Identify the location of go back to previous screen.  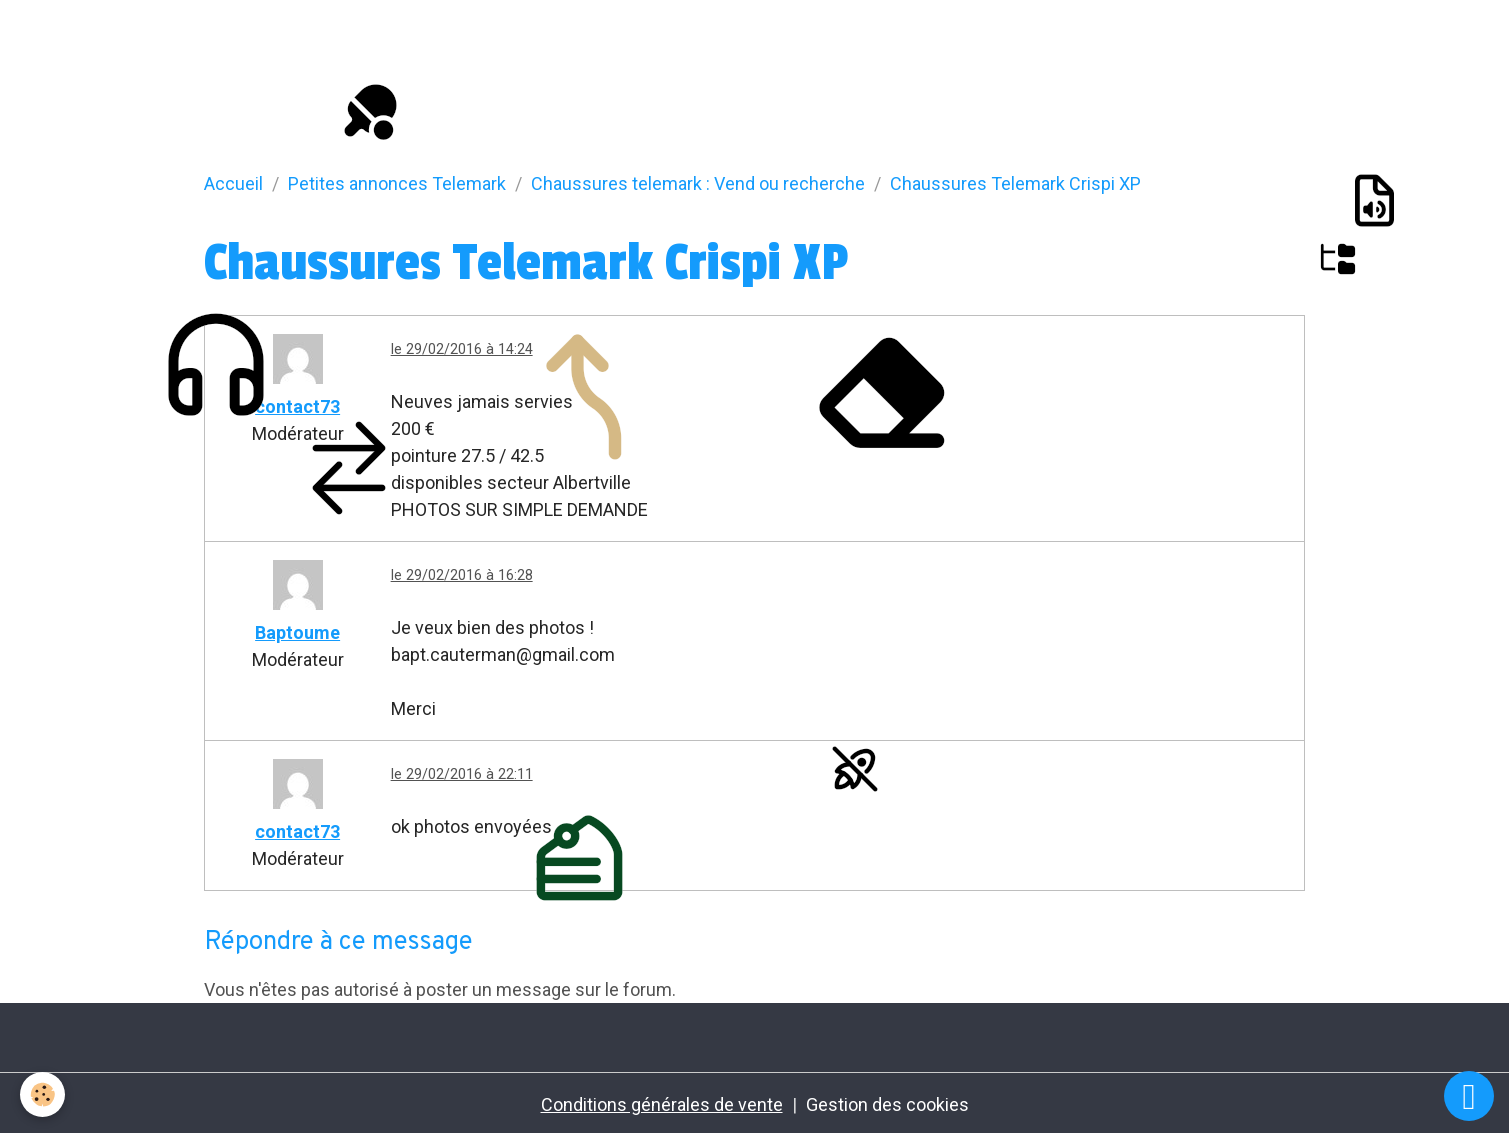
(590, 397).